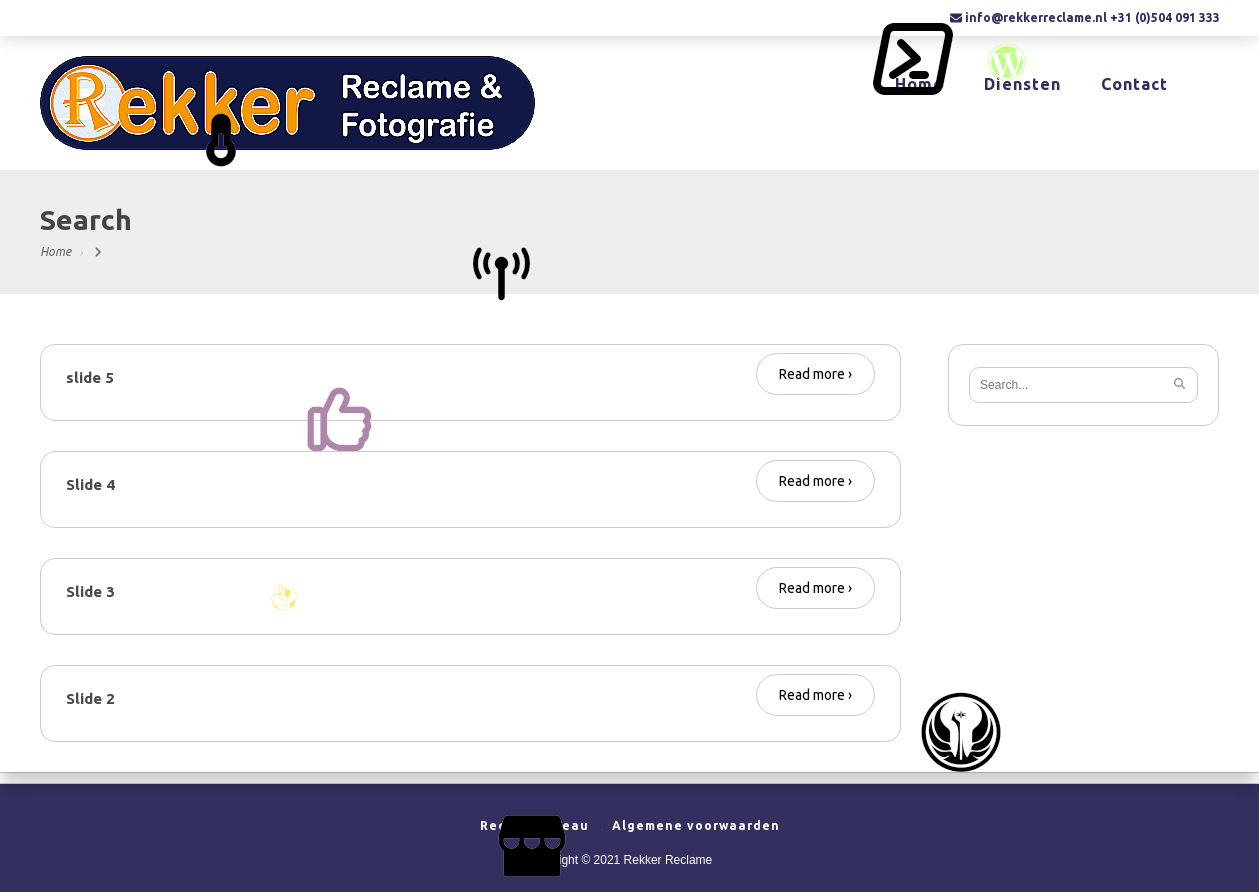 Image resolution: width=1259 pixels, height=892 pixels. What do you see at coordinates (221, 140) in the screenshot?
I see `indicates moderate or medium temperature` at bounding box center [221, 140].